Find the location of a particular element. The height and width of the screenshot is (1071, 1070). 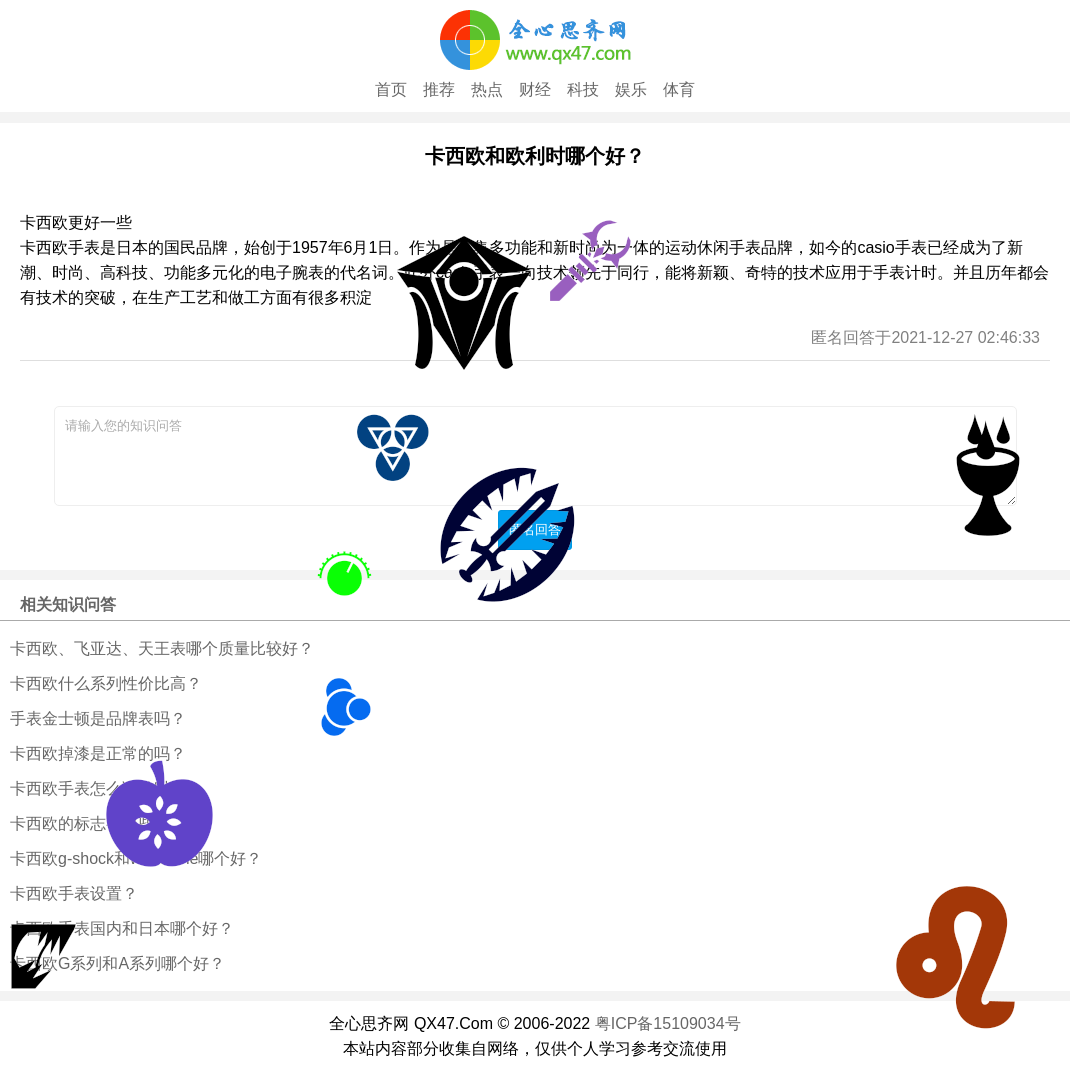

view molecular or chemical information is located at coordinates (346, 707).